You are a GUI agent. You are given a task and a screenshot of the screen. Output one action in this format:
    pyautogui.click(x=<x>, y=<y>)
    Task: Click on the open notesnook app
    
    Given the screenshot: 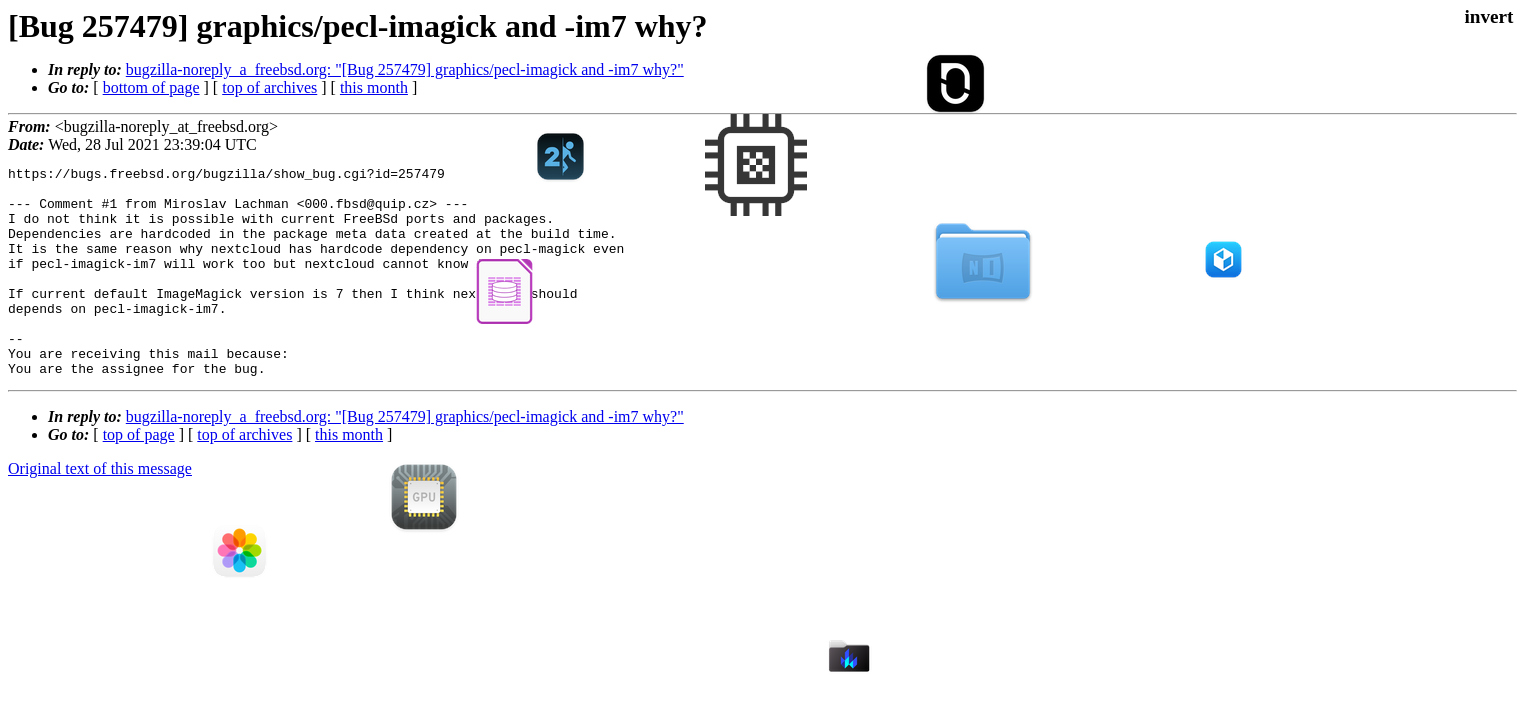 What is the action you would take?
    pyautogui.click(x=955, y=83)
    